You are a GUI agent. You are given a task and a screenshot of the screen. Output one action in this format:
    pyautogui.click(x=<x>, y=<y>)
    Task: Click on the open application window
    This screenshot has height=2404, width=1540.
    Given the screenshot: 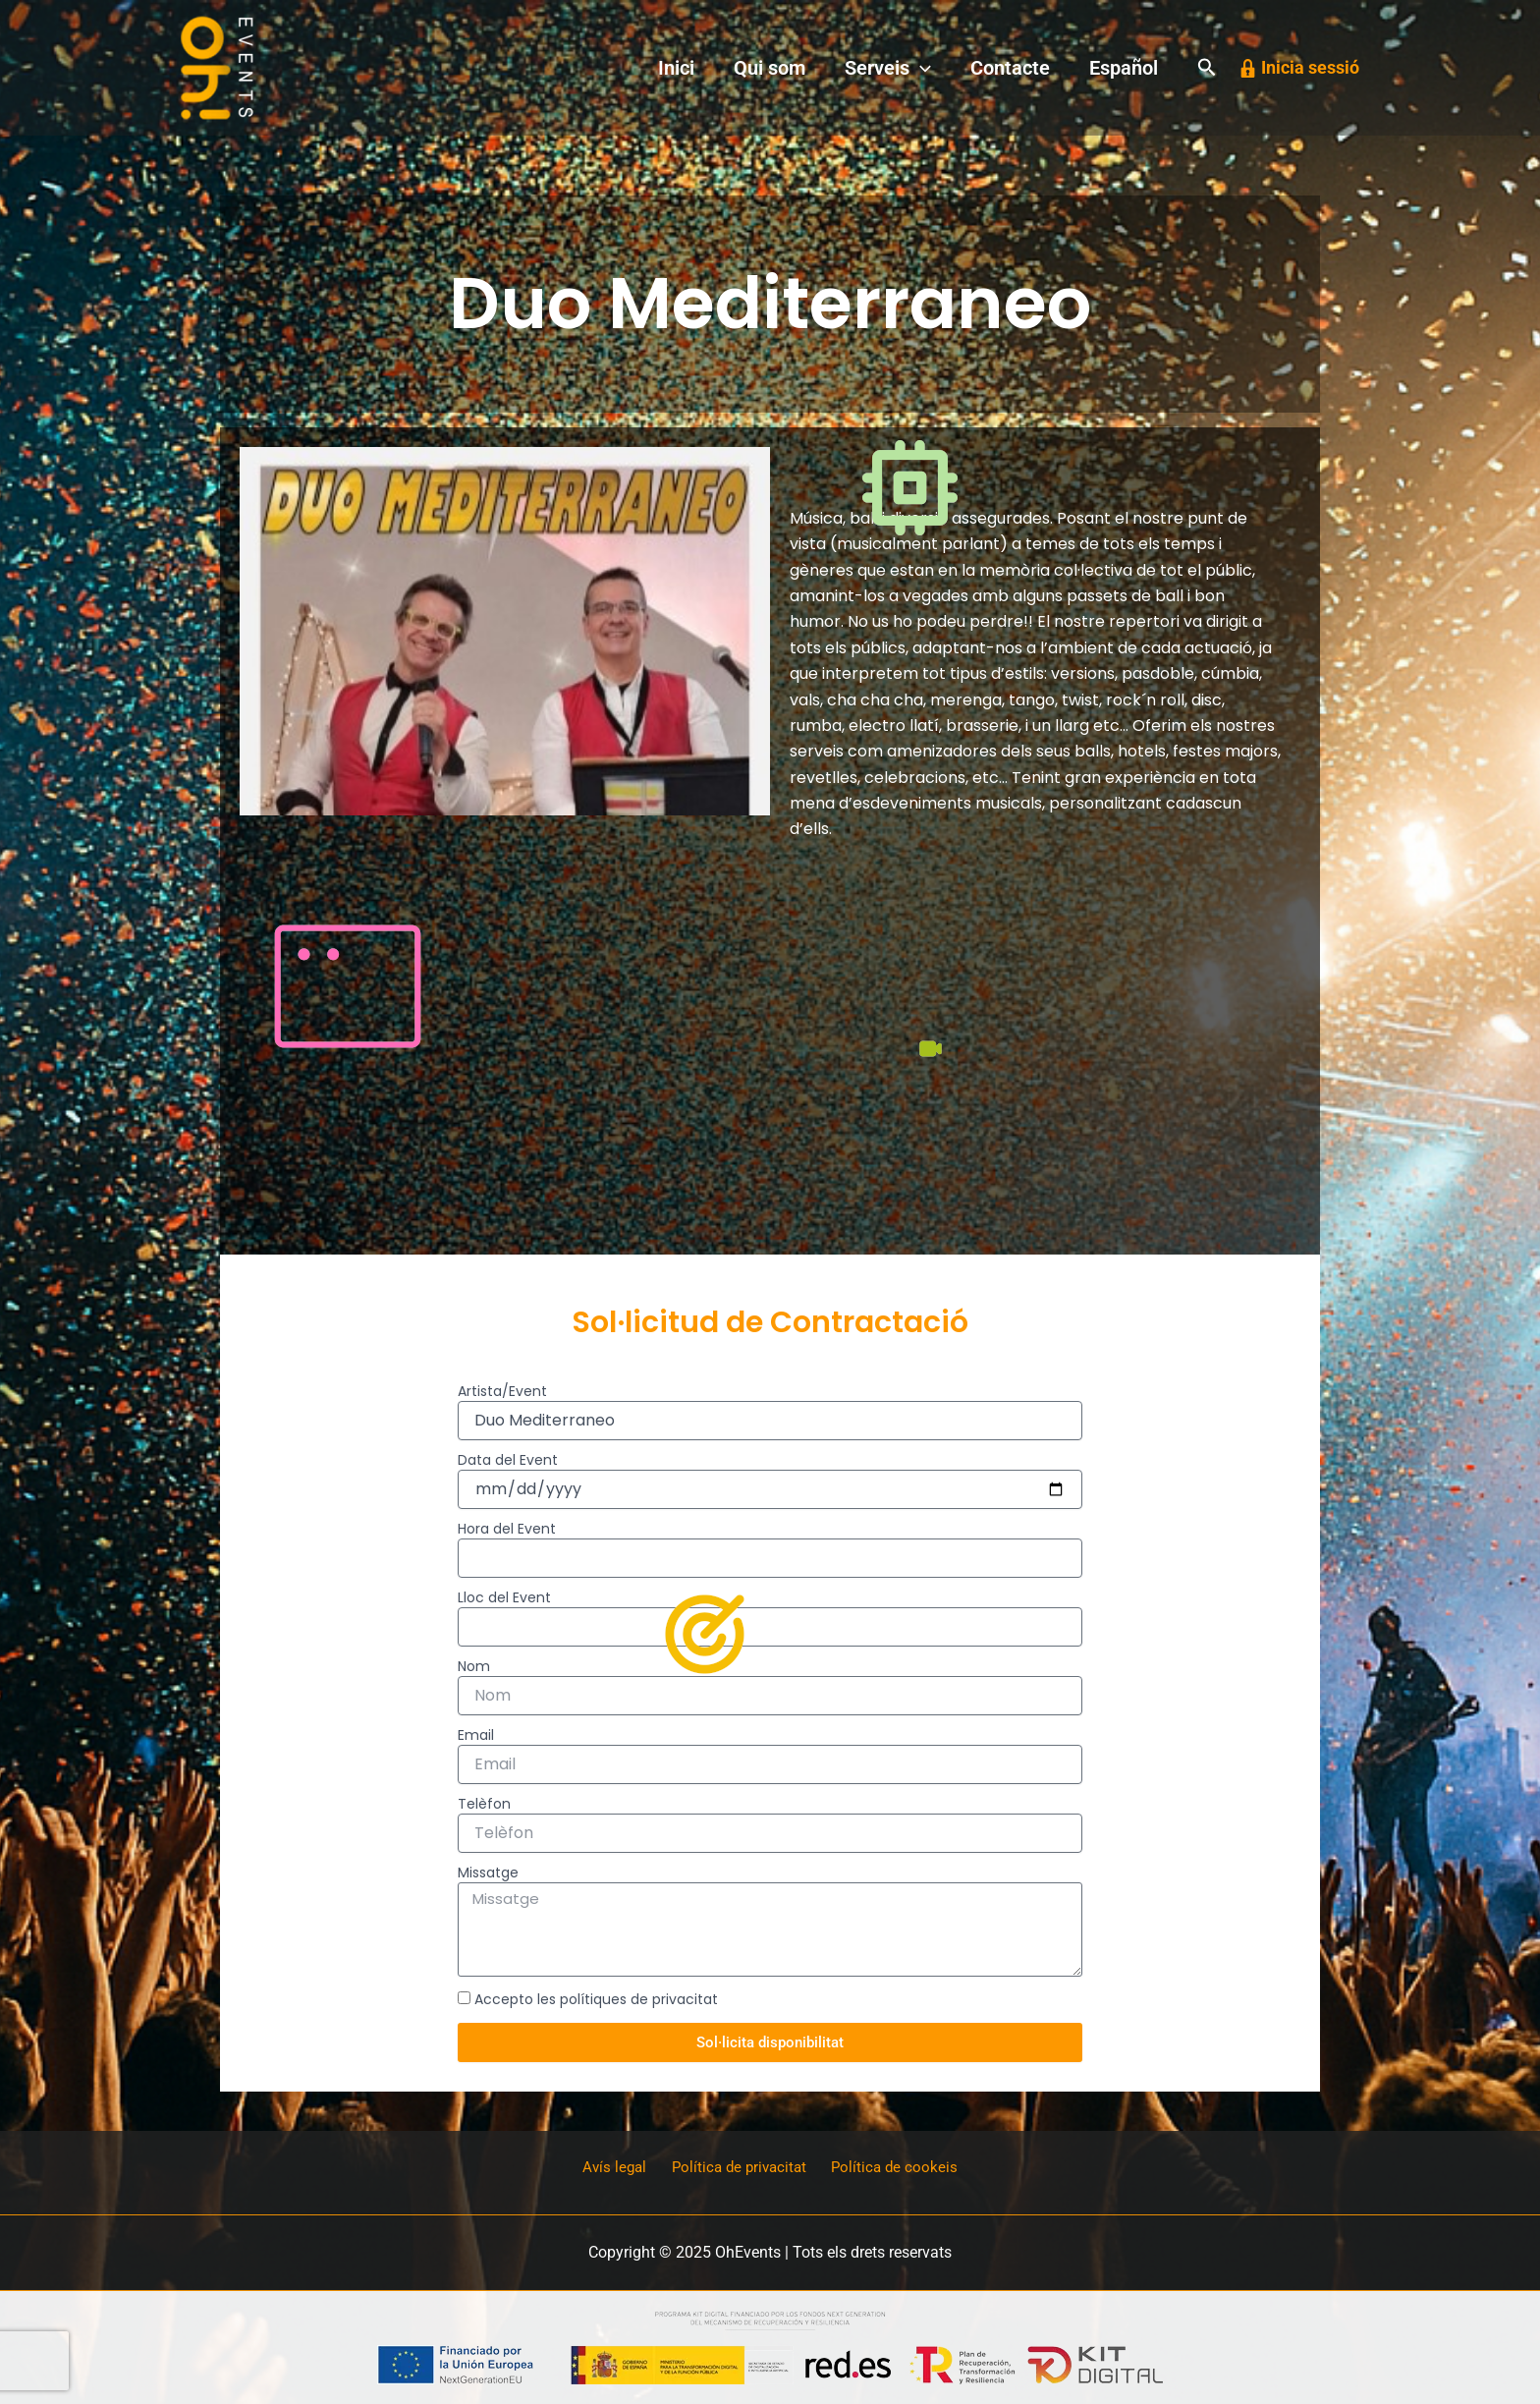 What is the action you would take?
    pyautogui.click(x=348, y=986)
    